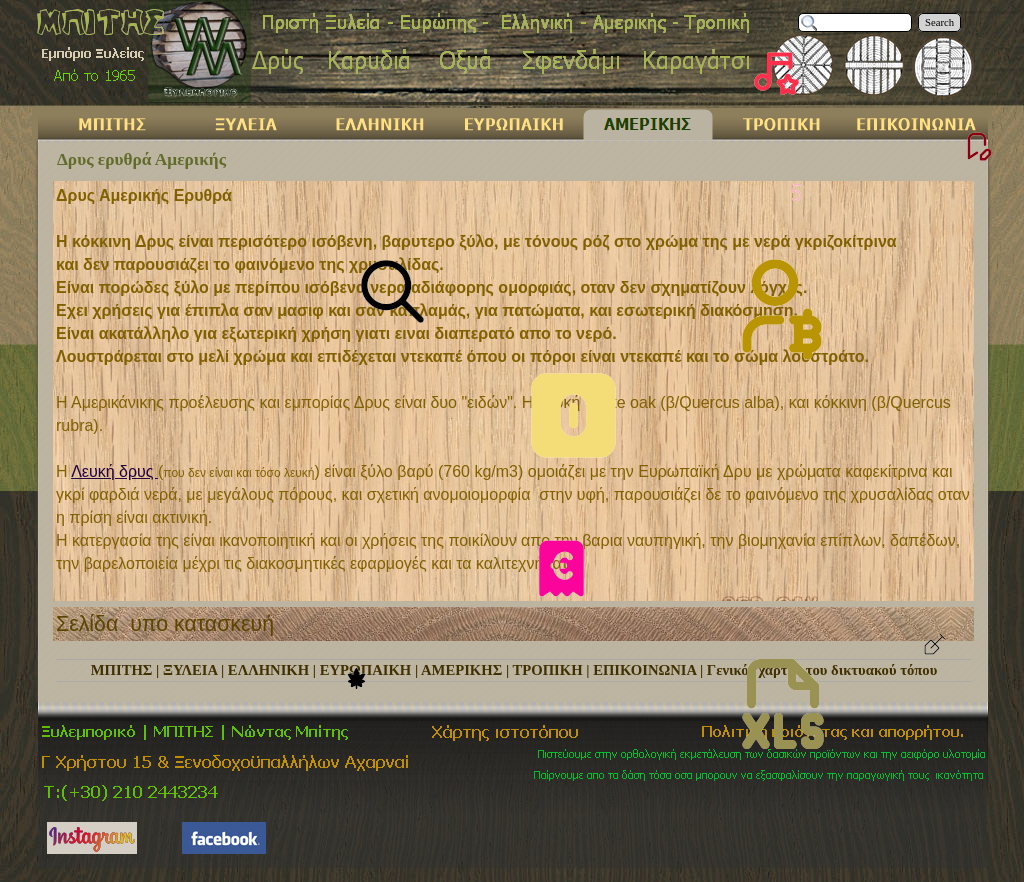 Image resolution: width=1024 pixels, height=882 pixels. I want to click on indicates cannabis-related content or products, so click(356, 678).